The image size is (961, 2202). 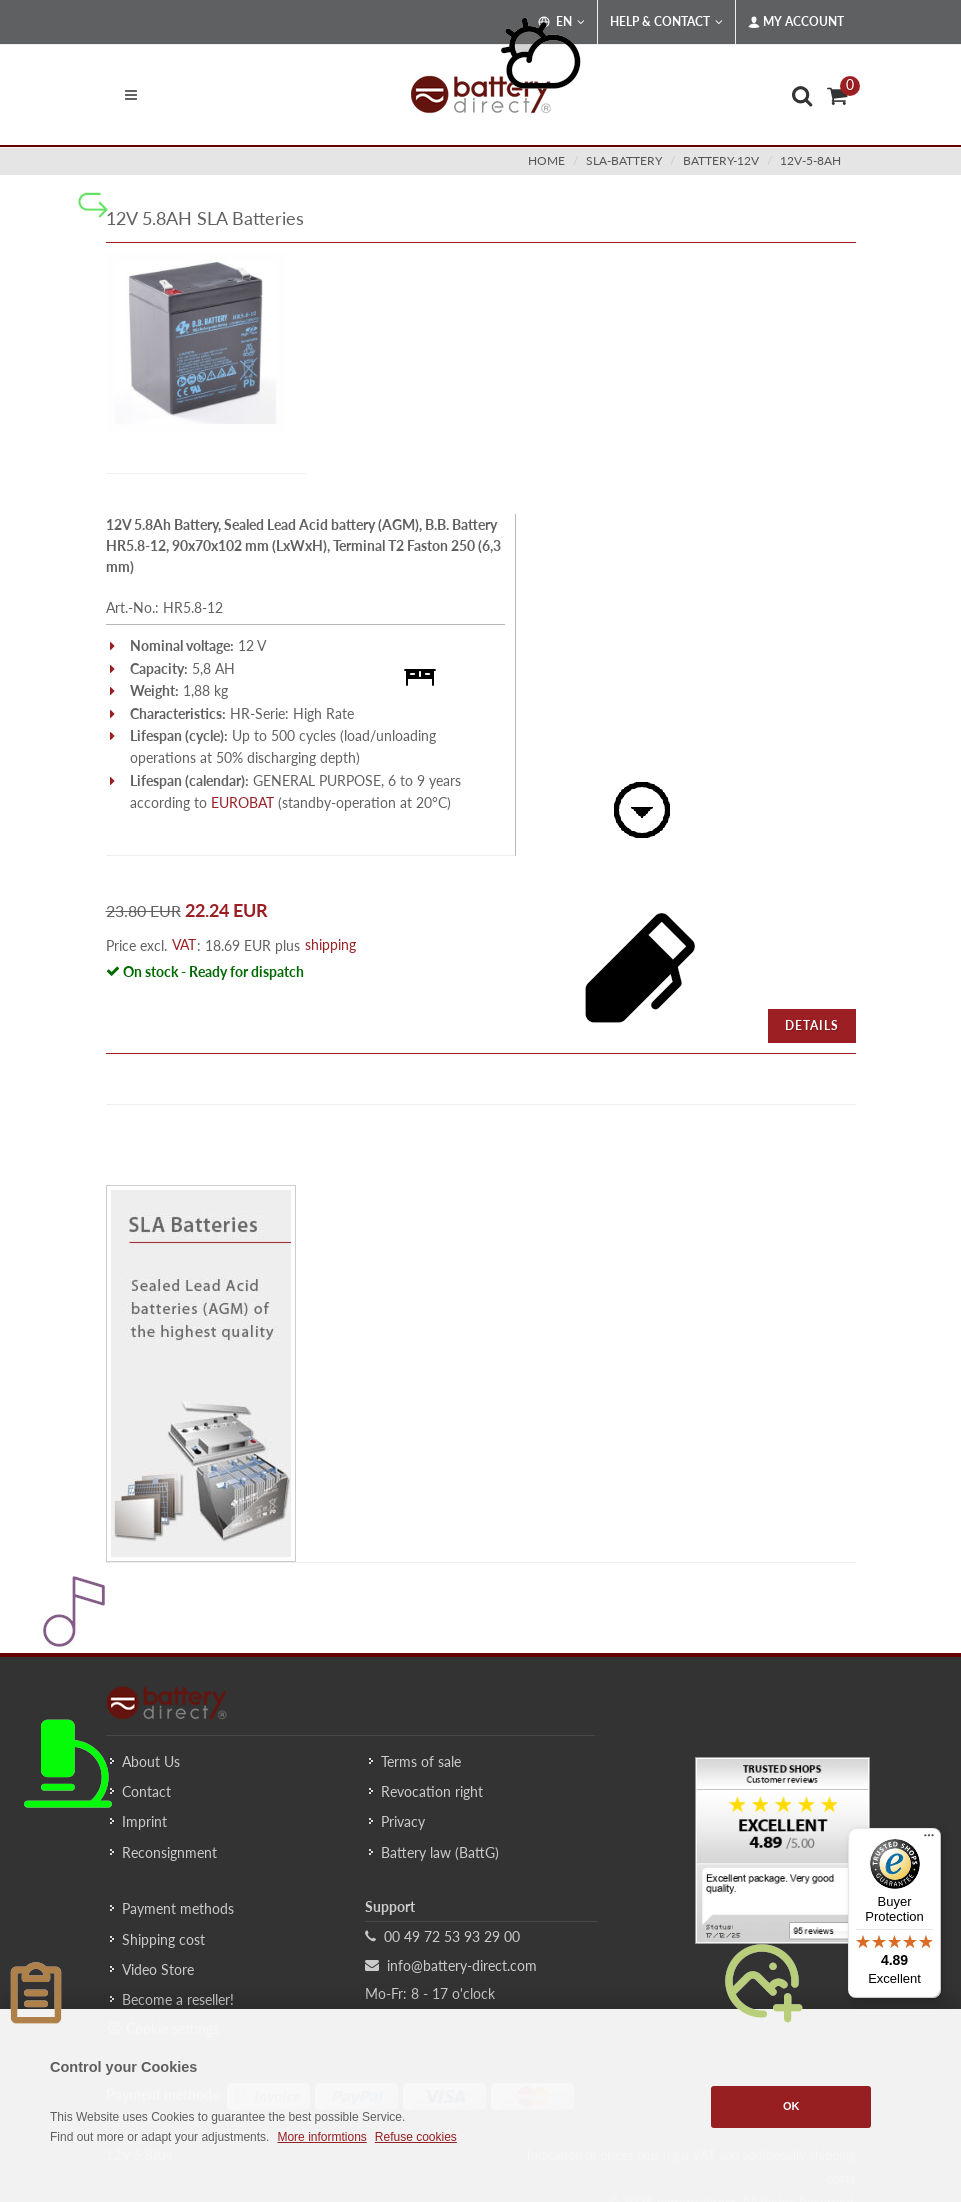 I want to click on add a new photo to your collection, so click(x=762, y=1981).